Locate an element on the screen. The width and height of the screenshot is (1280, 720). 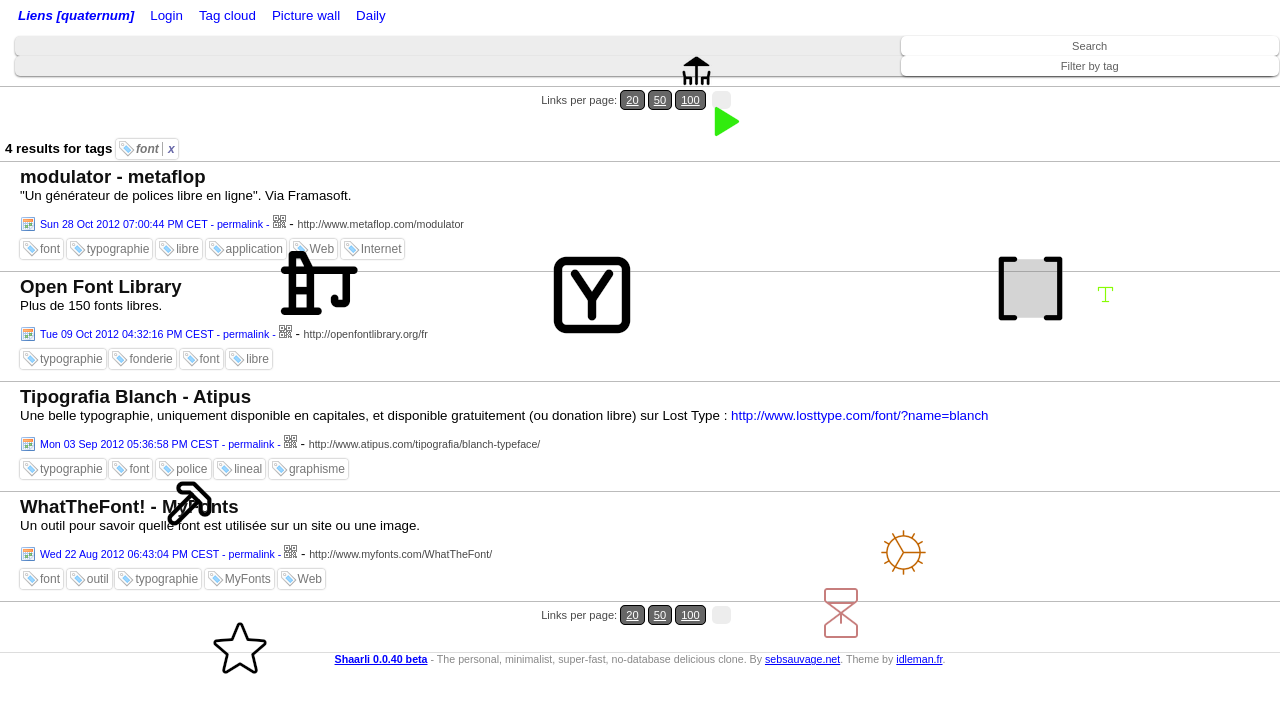
view or edit code snippets is located at coordinates (1030, 288).